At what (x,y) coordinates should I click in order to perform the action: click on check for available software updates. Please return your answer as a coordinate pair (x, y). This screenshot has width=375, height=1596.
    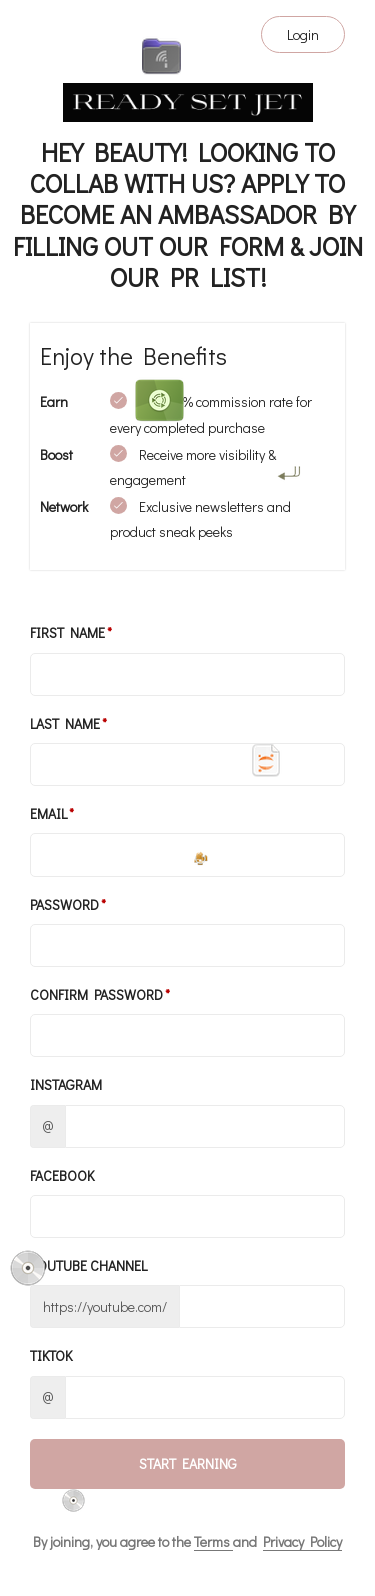
    Looking at the image, I should click on (200, 857).